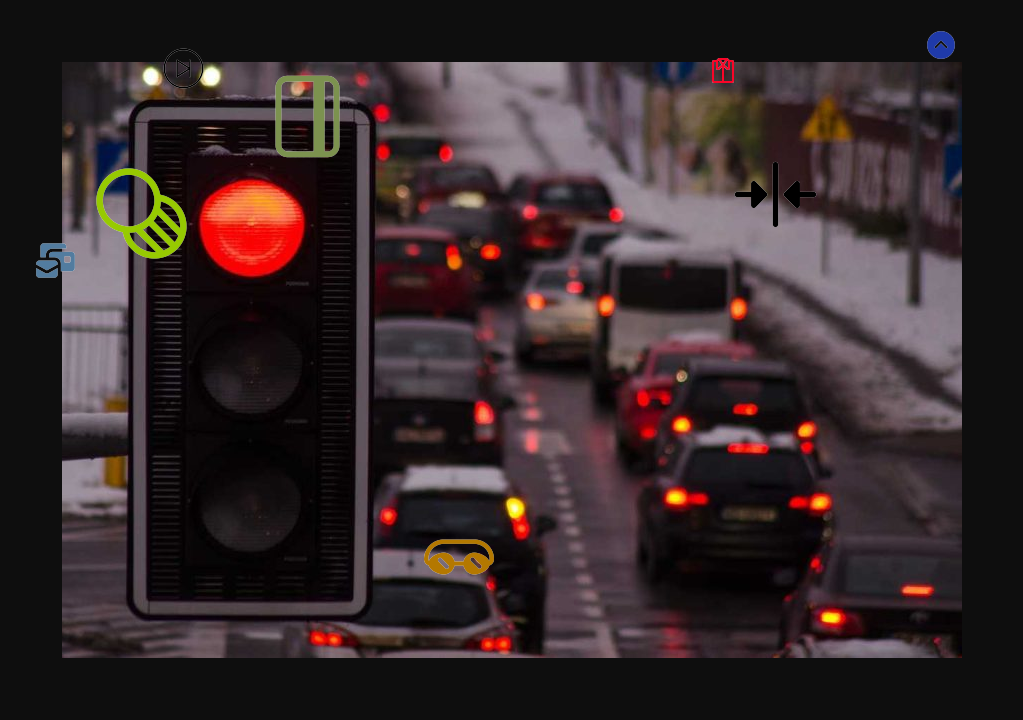 This screenshot has width=1023, height=720. I want to click on collapse or minimize horizontal spacing, so click(775, 194).